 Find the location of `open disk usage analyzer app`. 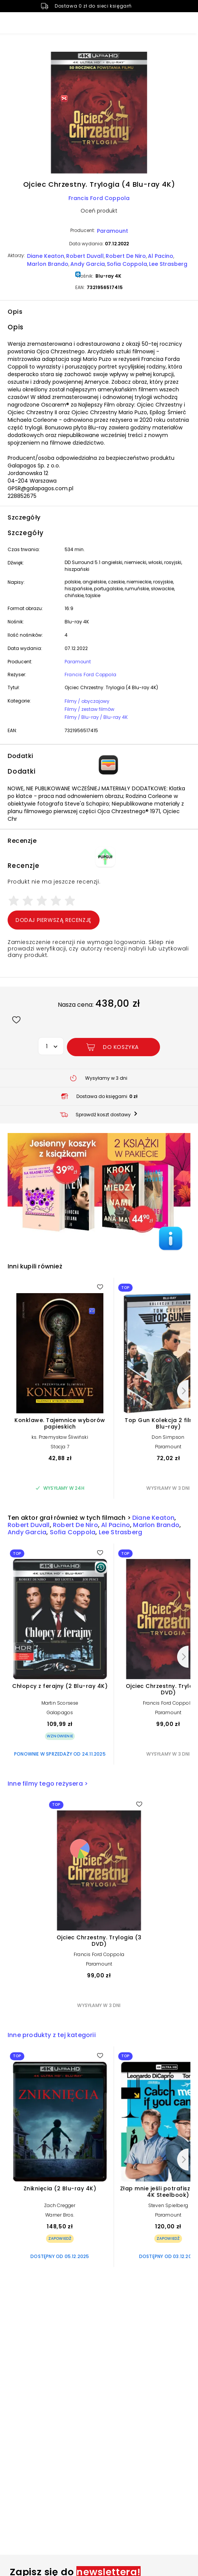

open disk usage analyzer app is located at coordinates (80, 1849).